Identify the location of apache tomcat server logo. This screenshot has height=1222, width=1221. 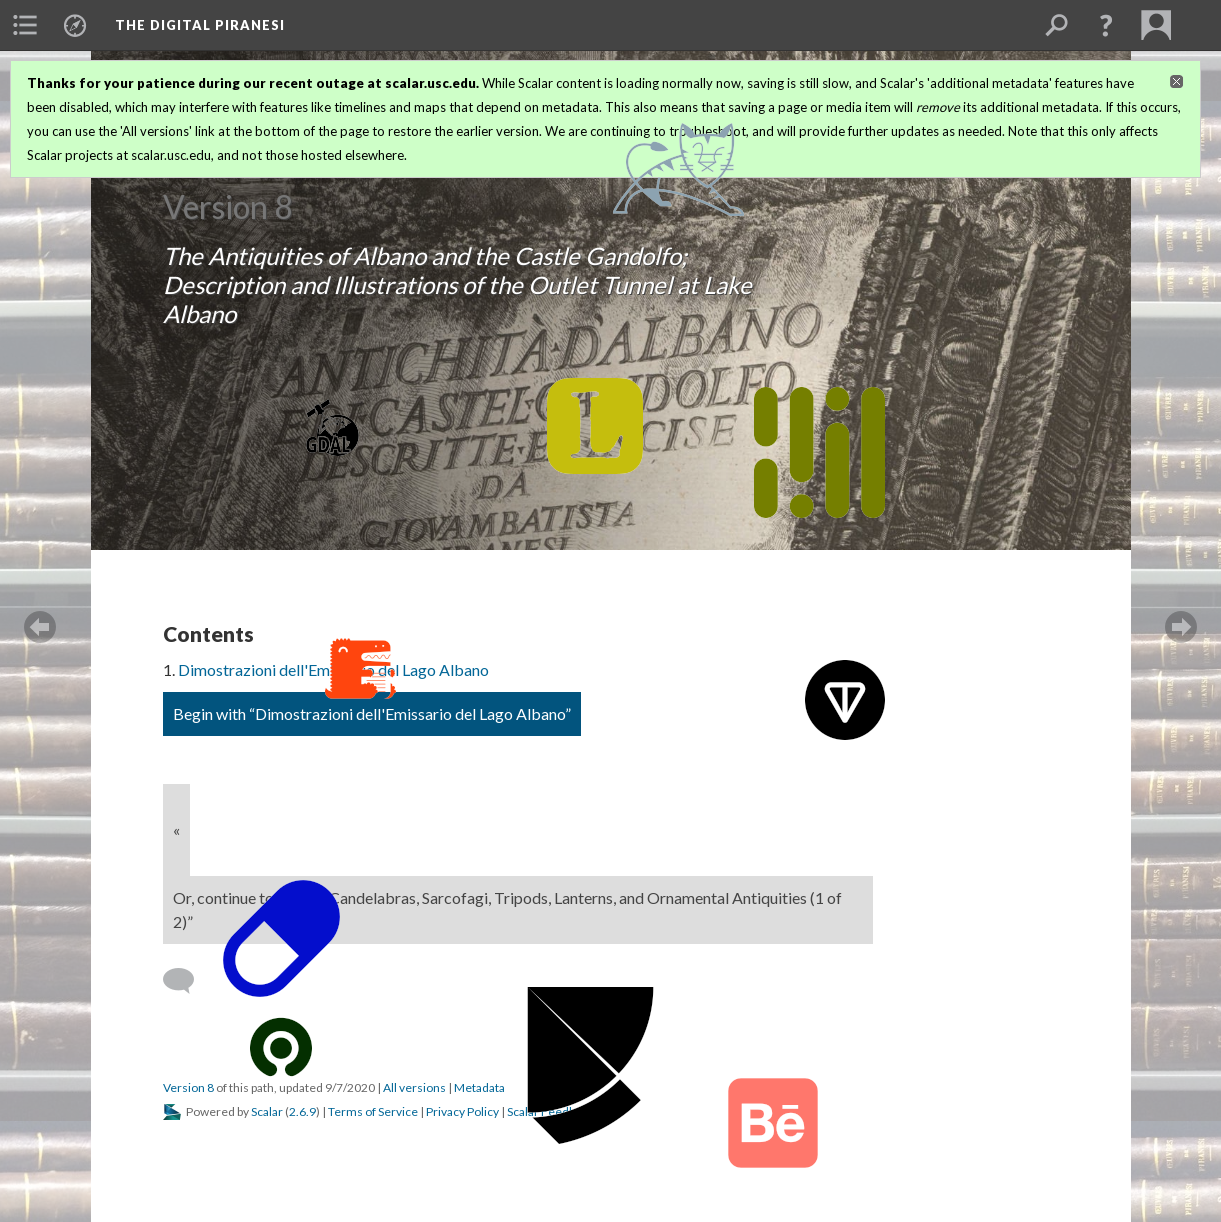
(678, 169).